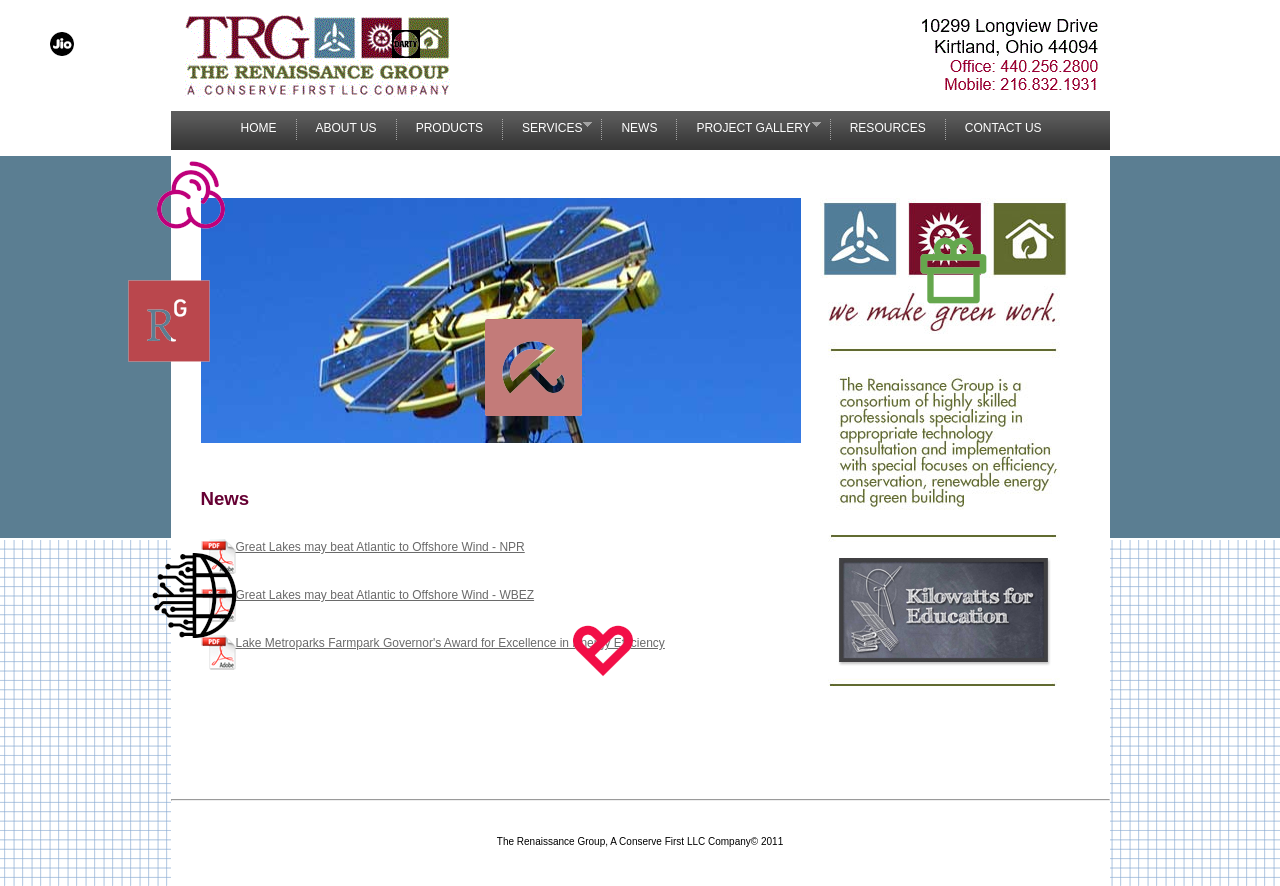  I want to click on Darty retail store app or website, so click(406, 44).